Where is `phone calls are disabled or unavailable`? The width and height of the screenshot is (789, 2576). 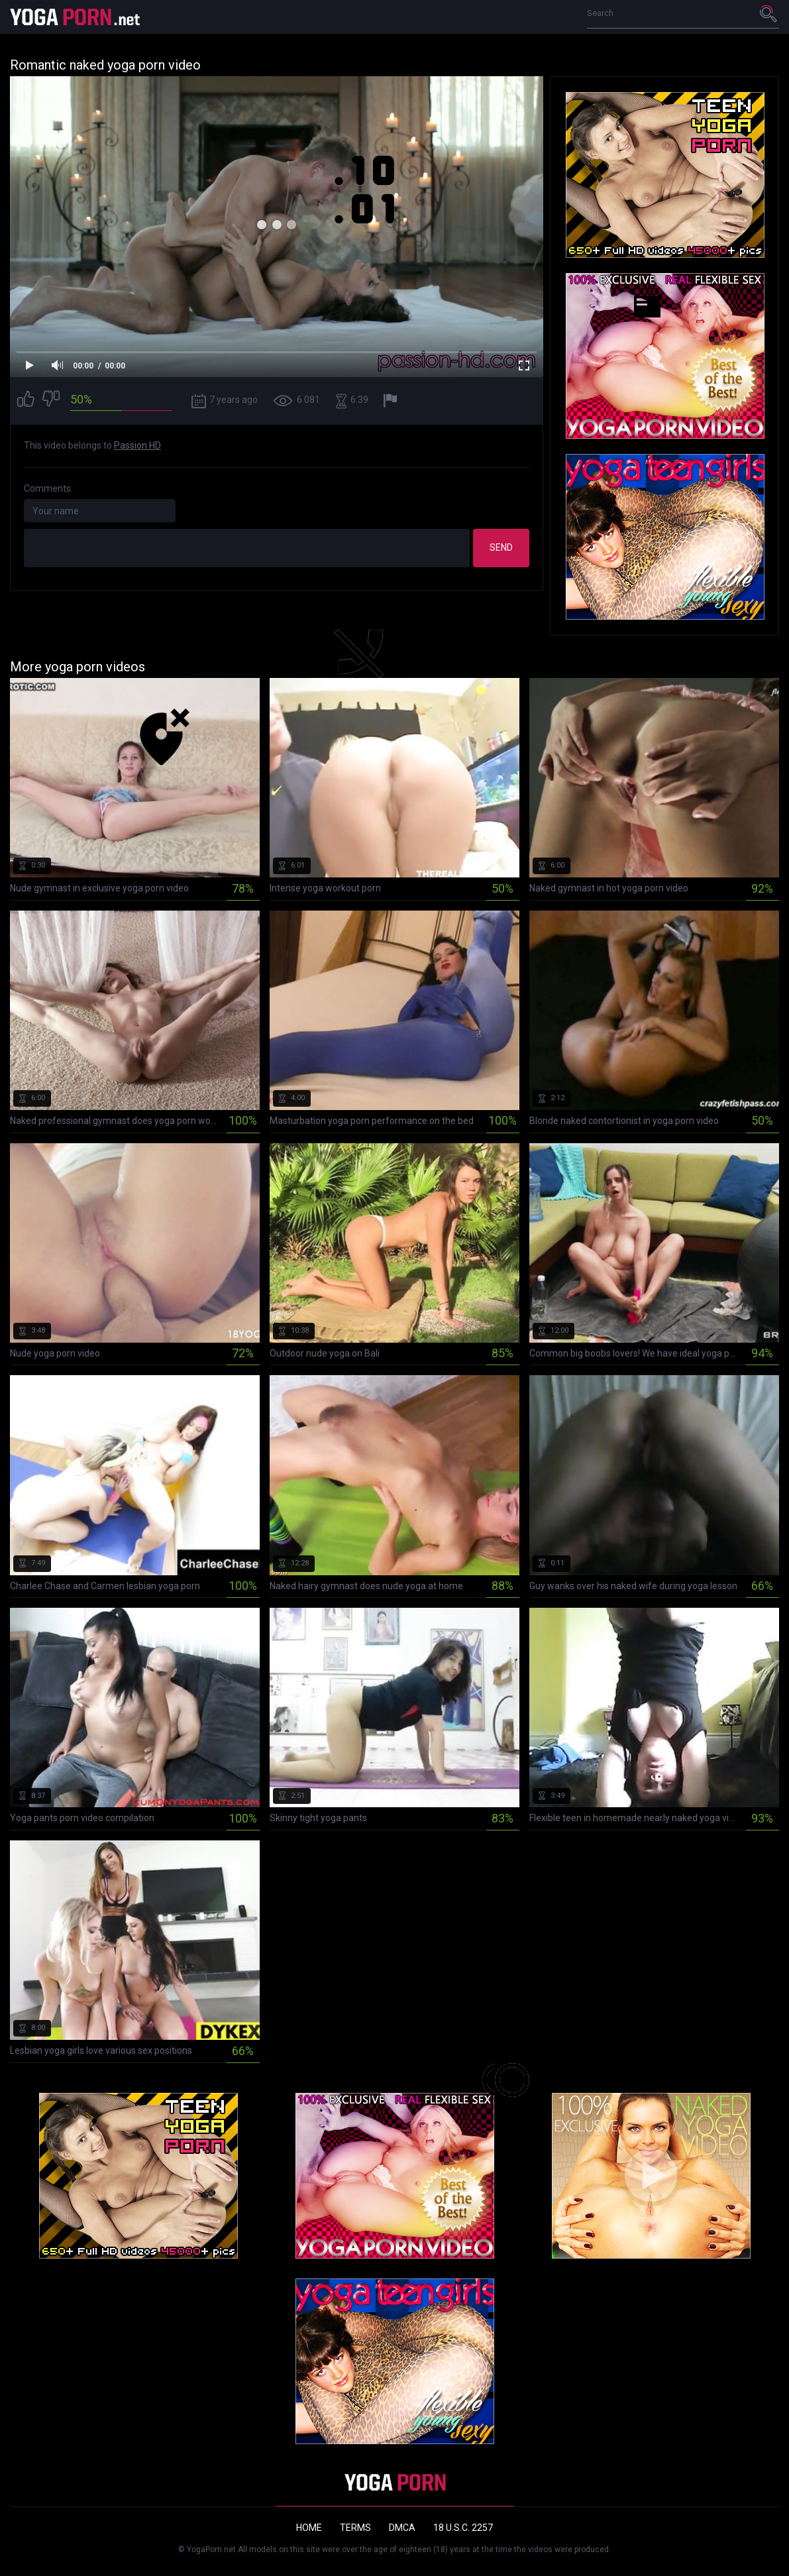
phone calls are disabled or unavailable is located at coordinates (360, 651).